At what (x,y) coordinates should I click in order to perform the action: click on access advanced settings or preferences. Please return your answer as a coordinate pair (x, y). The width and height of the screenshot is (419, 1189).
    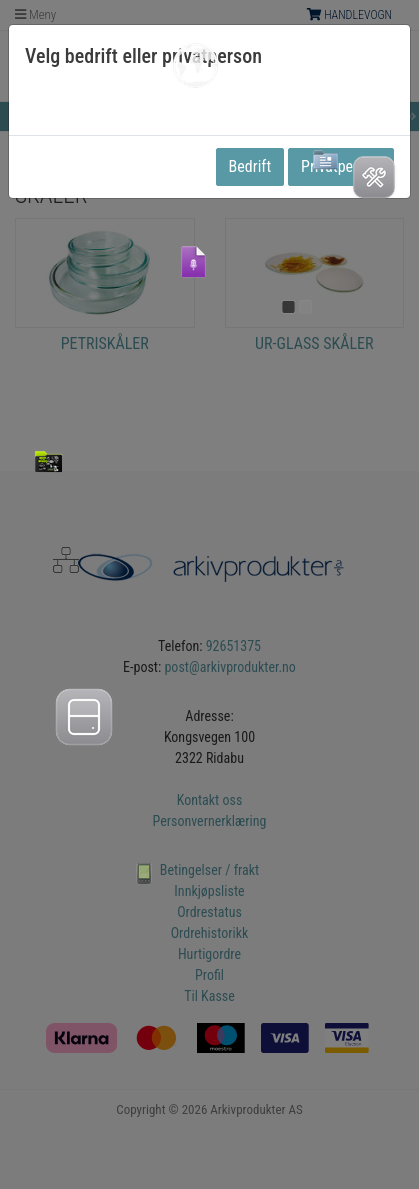
    Looking at the image, I should click on (374, 178).